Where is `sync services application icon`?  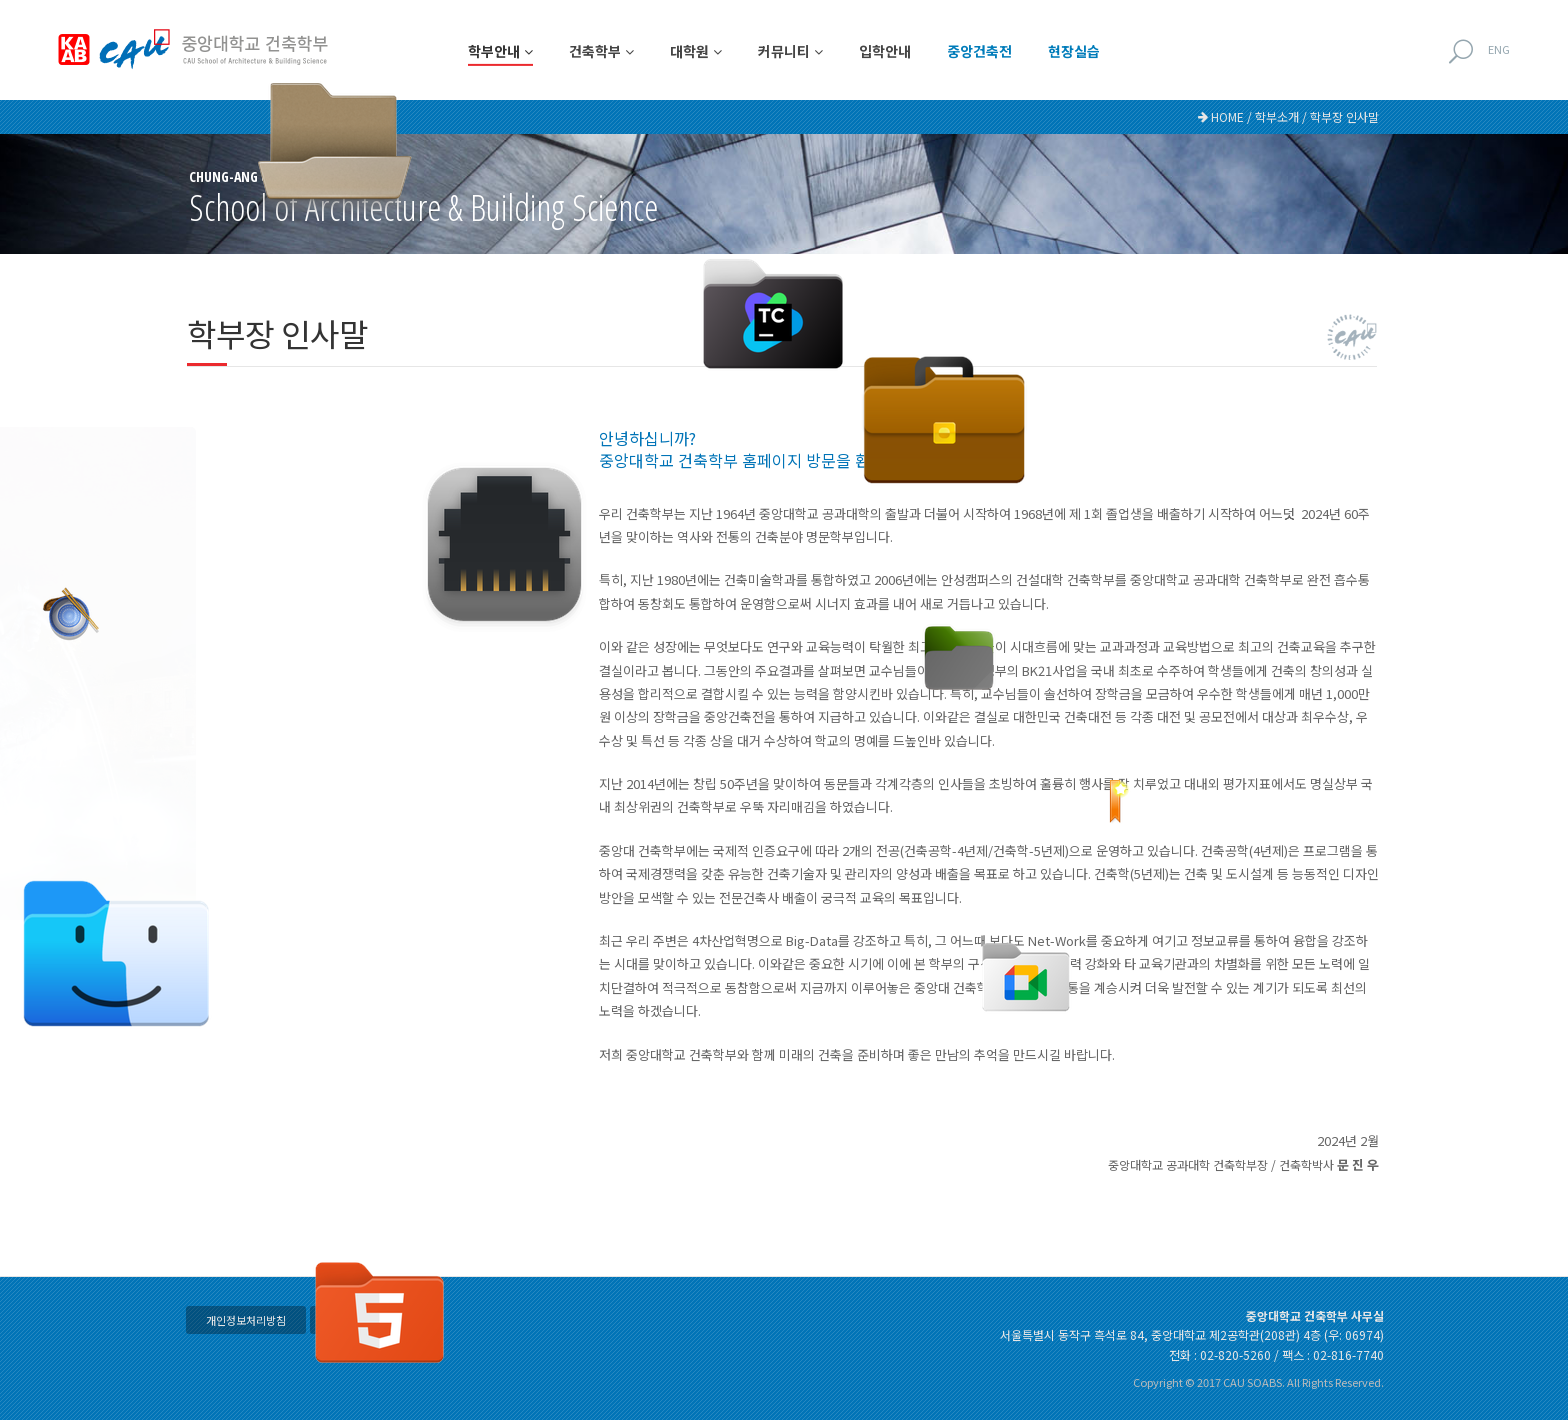
sync services application icon is located at coordinates (71, 613).